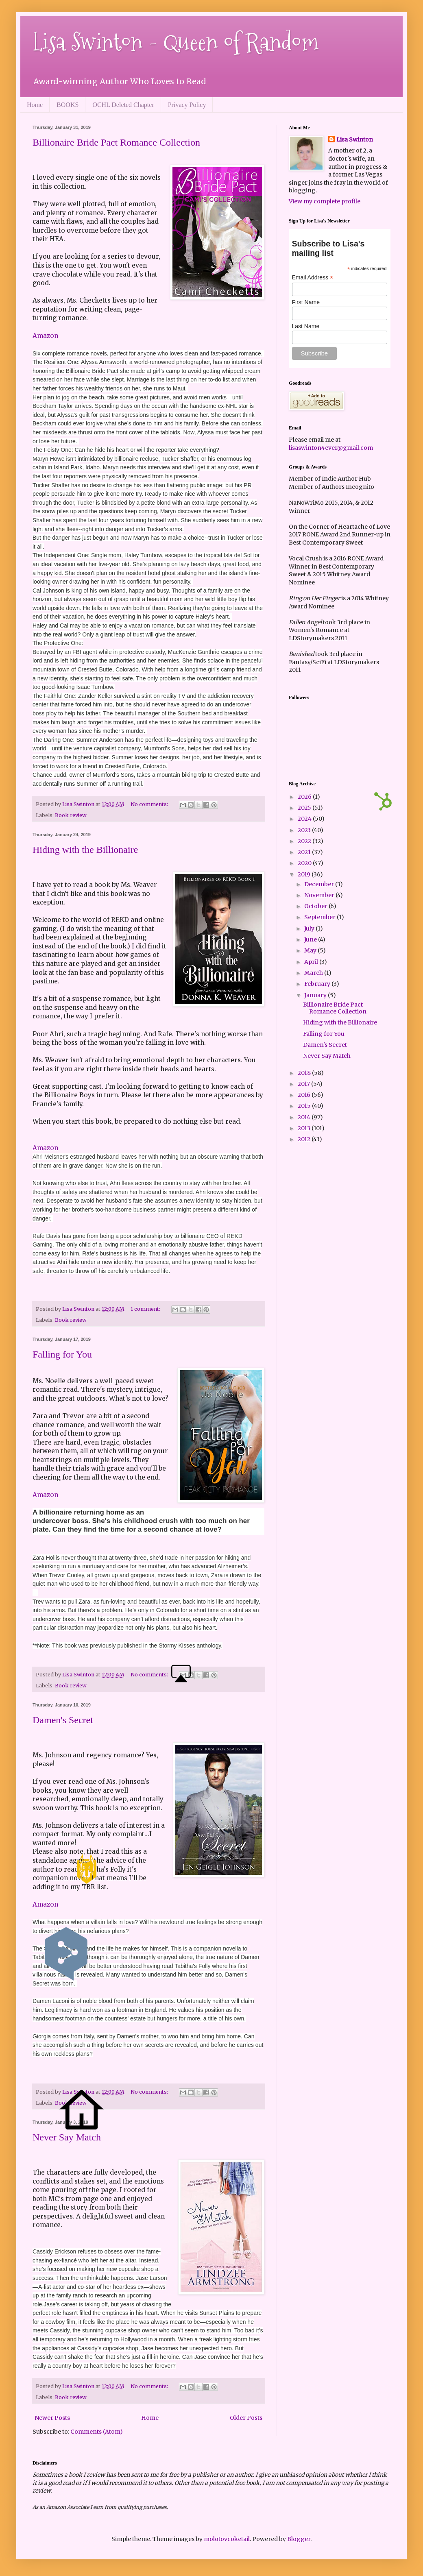 The height and width of the screenshot is (2576, 423). I want to click on access Snyk security dashboard, so click(87, 1869).